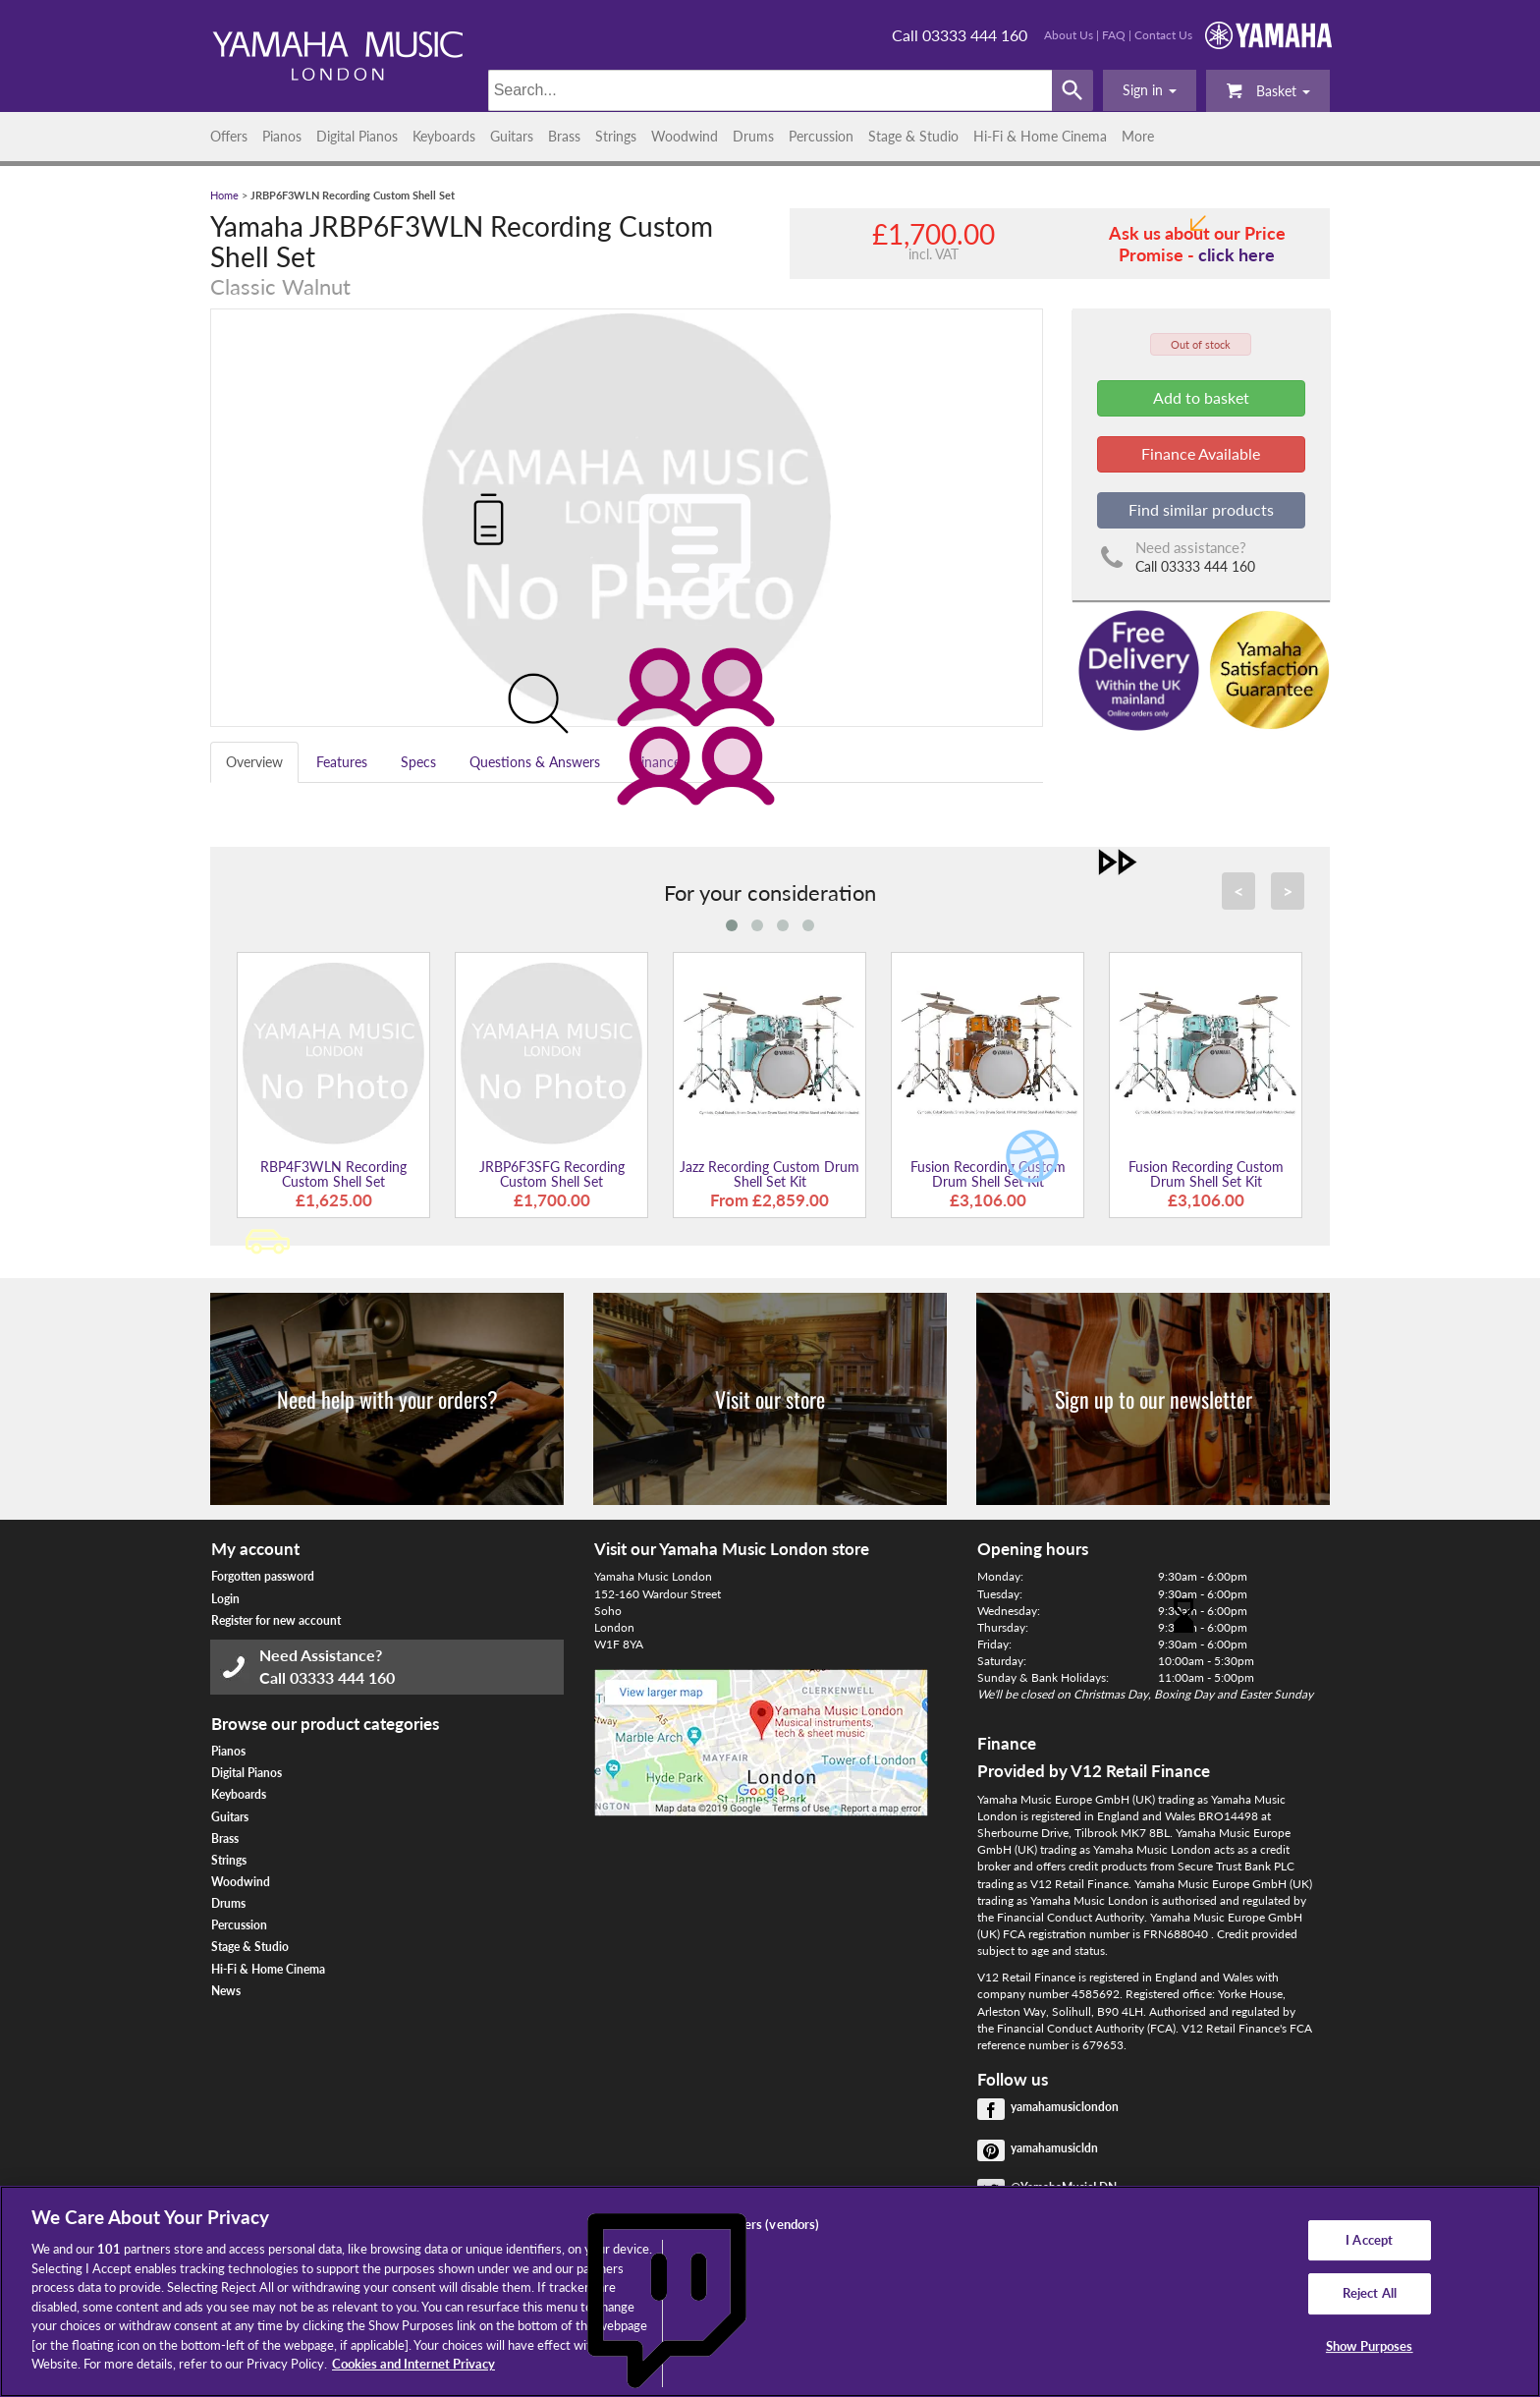  I want to click on view all team members, so click(695, 726).